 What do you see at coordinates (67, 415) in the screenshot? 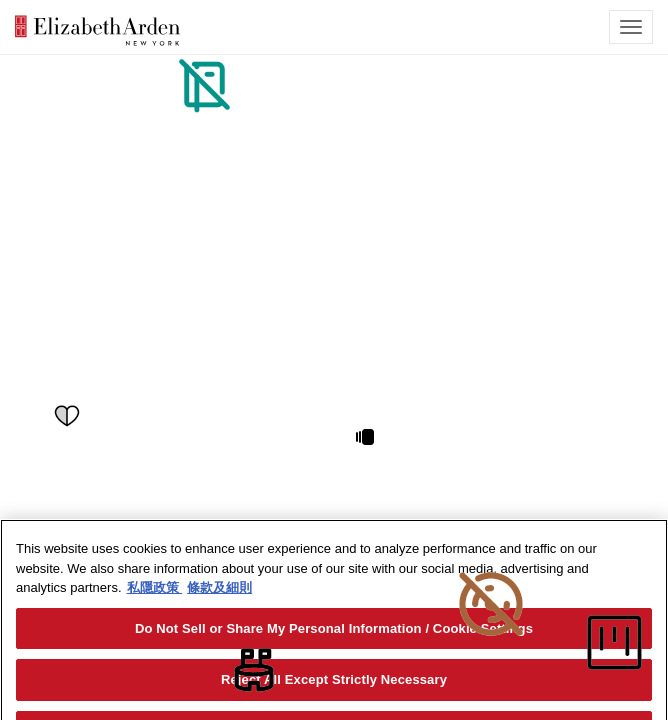
I see `indicates partial like or favorite status` at bounding box center [67, 415].